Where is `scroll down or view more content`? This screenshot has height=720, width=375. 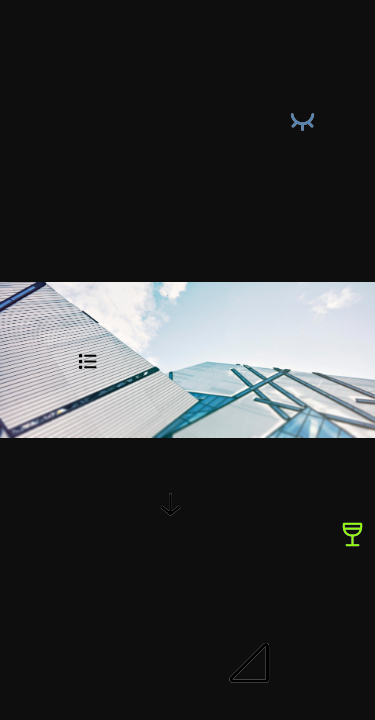
scroll down or view more content is located at coordinates (170, 504).